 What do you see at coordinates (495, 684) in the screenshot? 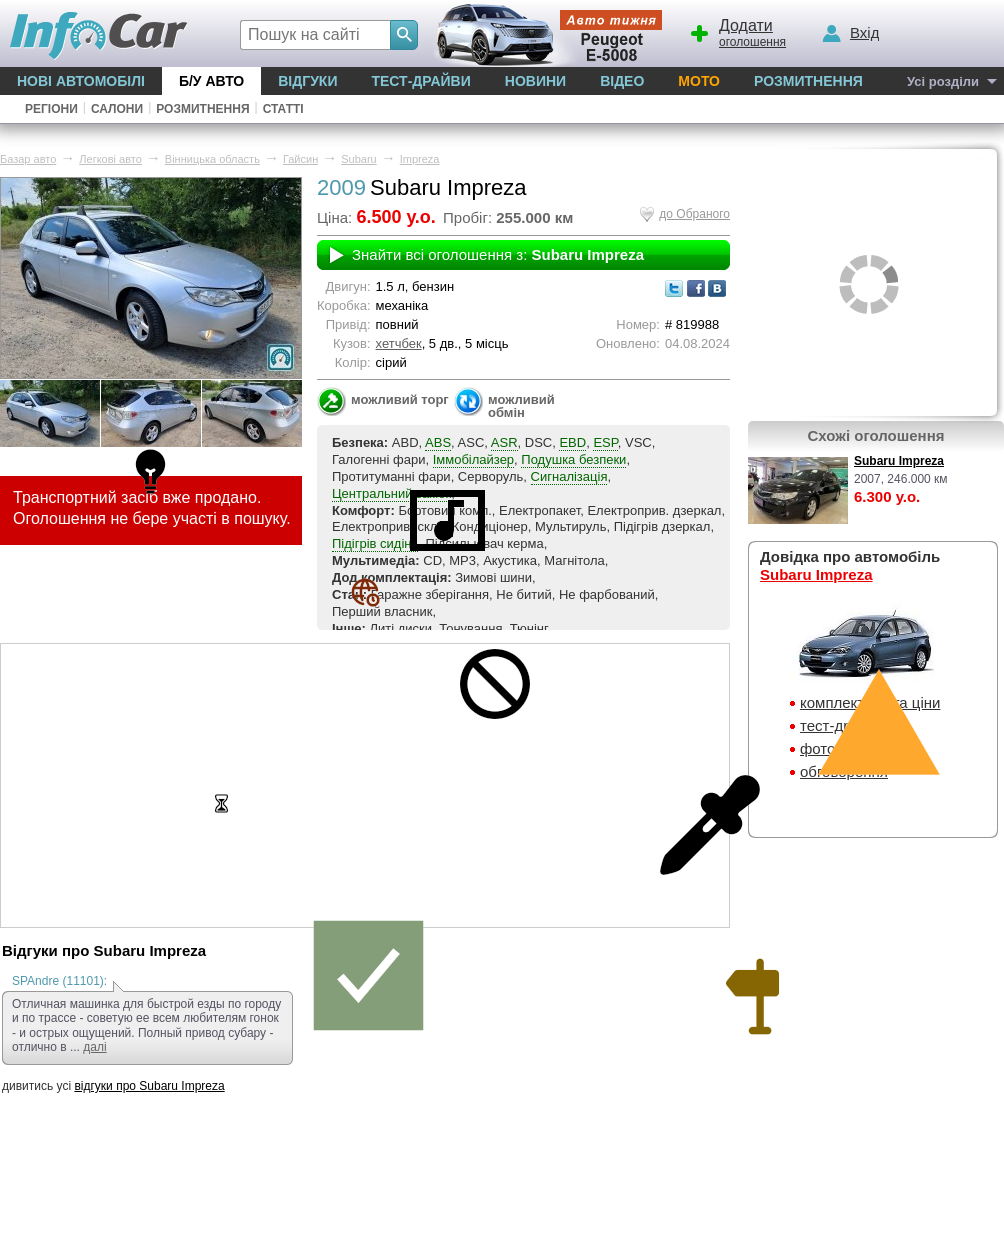
I see `indicates a blocked or prohibited action` at bounding box center [495, 684].